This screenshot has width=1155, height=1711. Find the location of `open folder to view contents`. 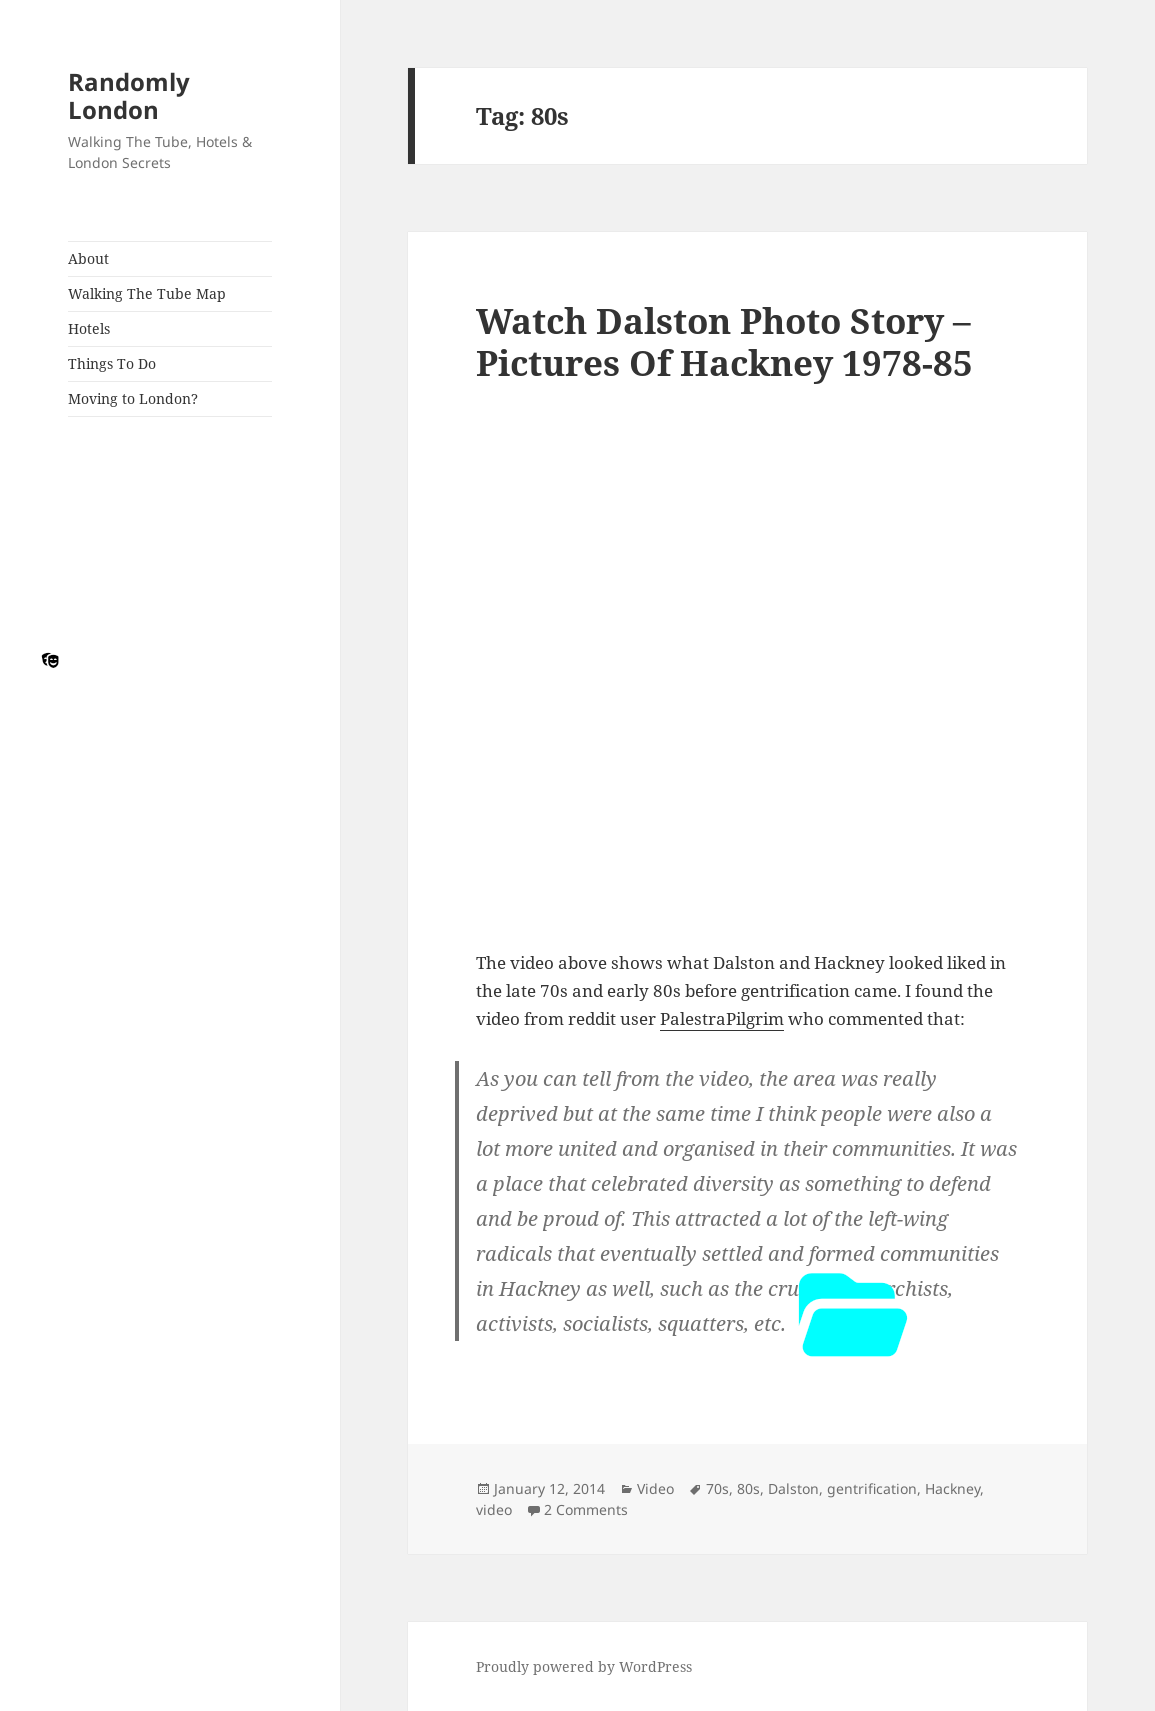

open folder to view contents is located at coordinates (850, 1318).